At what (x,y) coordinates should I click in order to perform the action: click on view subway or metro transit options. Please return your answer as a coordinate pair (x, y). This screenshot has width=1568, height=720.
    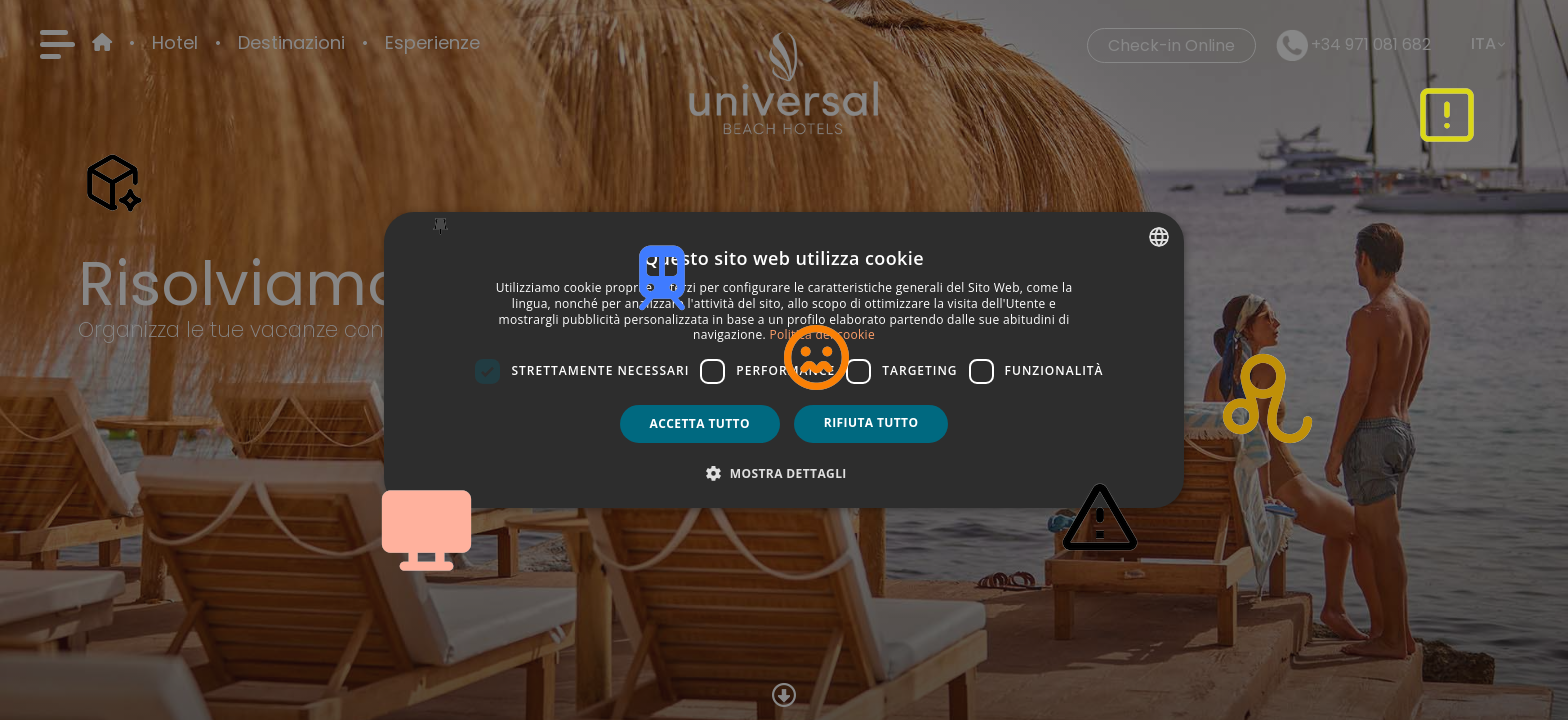
    Looking at the image, I should click on (662, 276).